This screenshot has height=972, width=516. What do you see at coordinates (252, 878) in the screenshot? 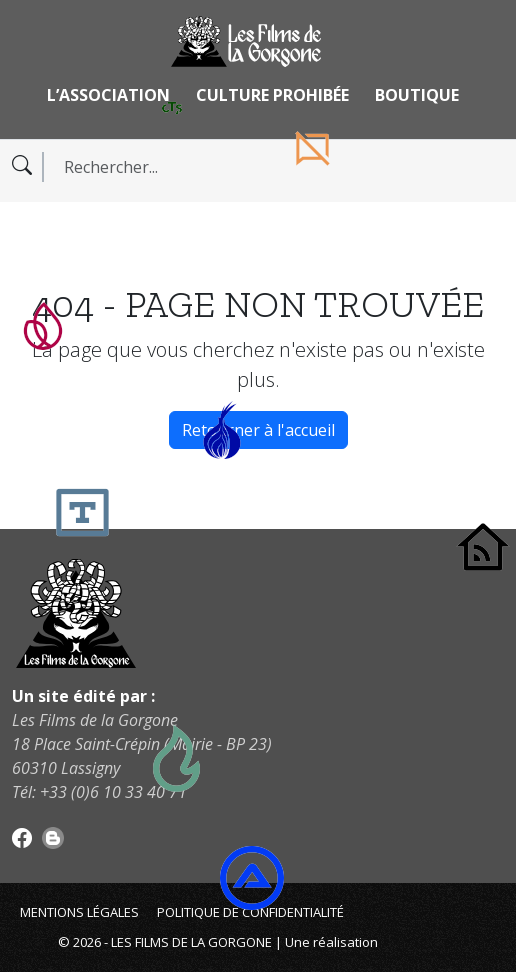
I see `autoit scripting language logo` at bounding box center [252, 878].